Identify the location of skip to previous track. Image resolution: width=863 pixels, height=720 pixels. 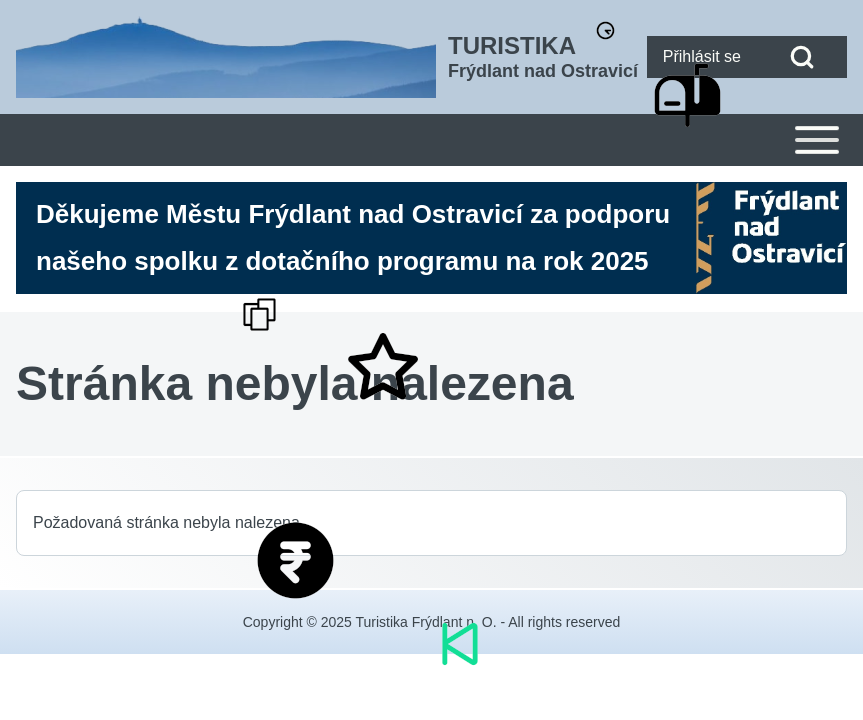
(460, 644).